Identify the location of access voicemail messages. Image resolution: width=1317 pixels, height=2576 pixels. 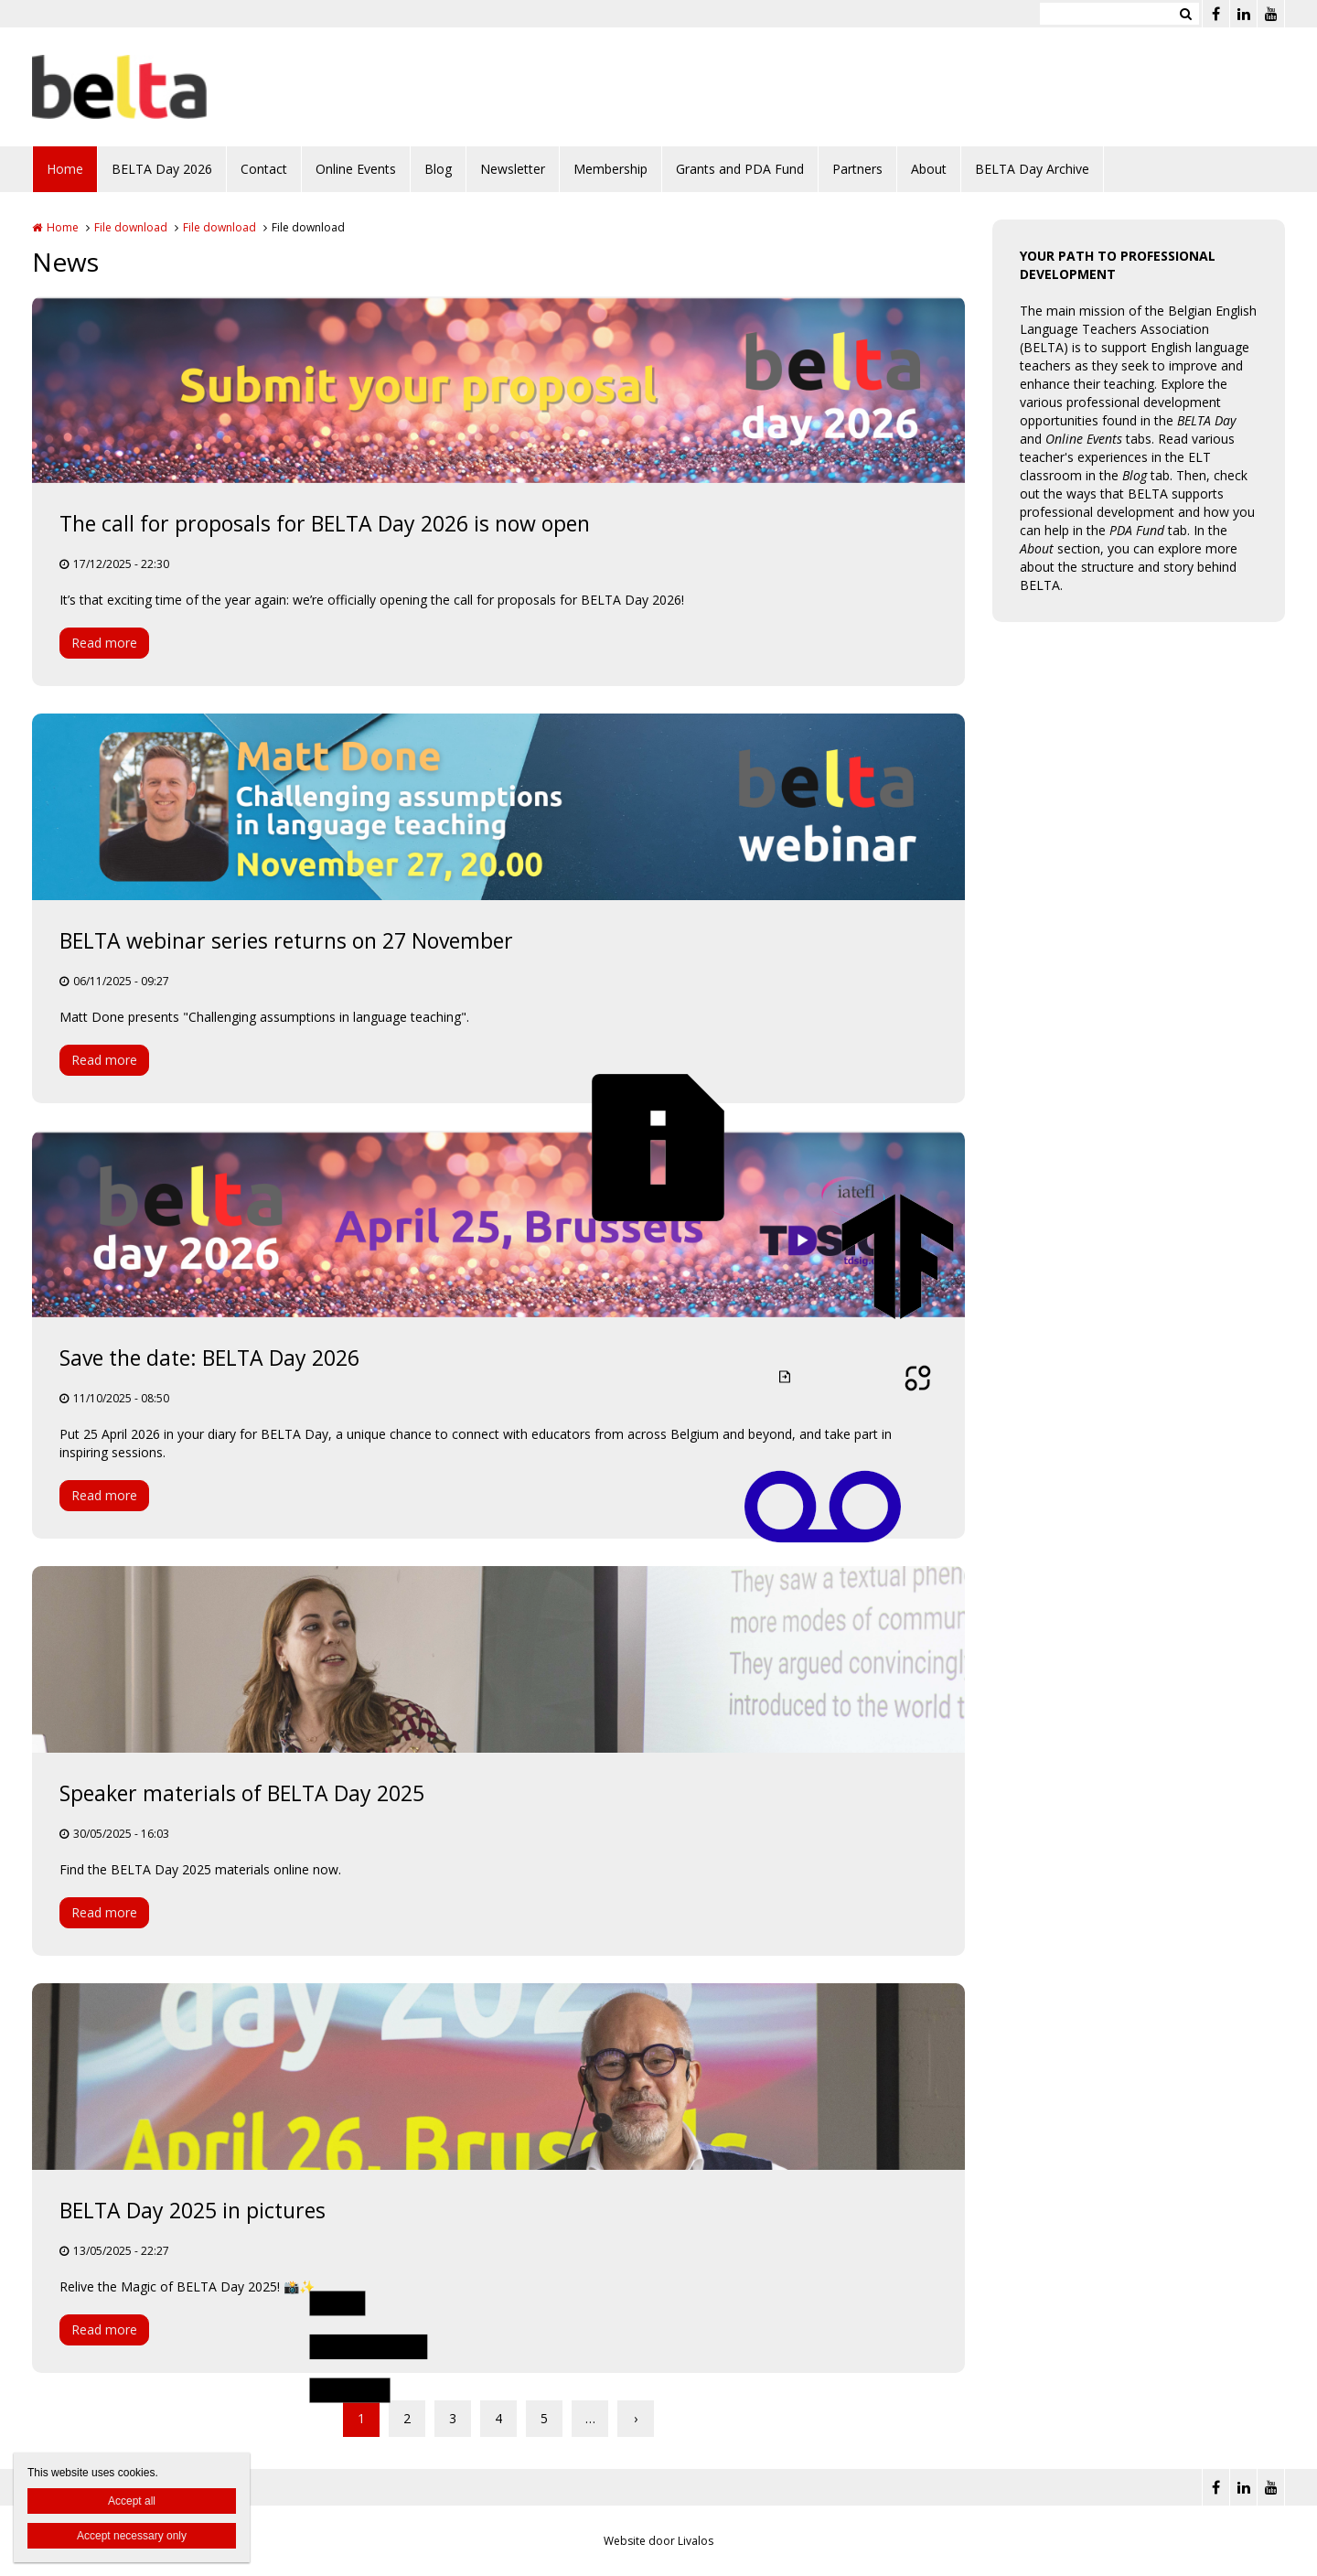
(822, 1509).